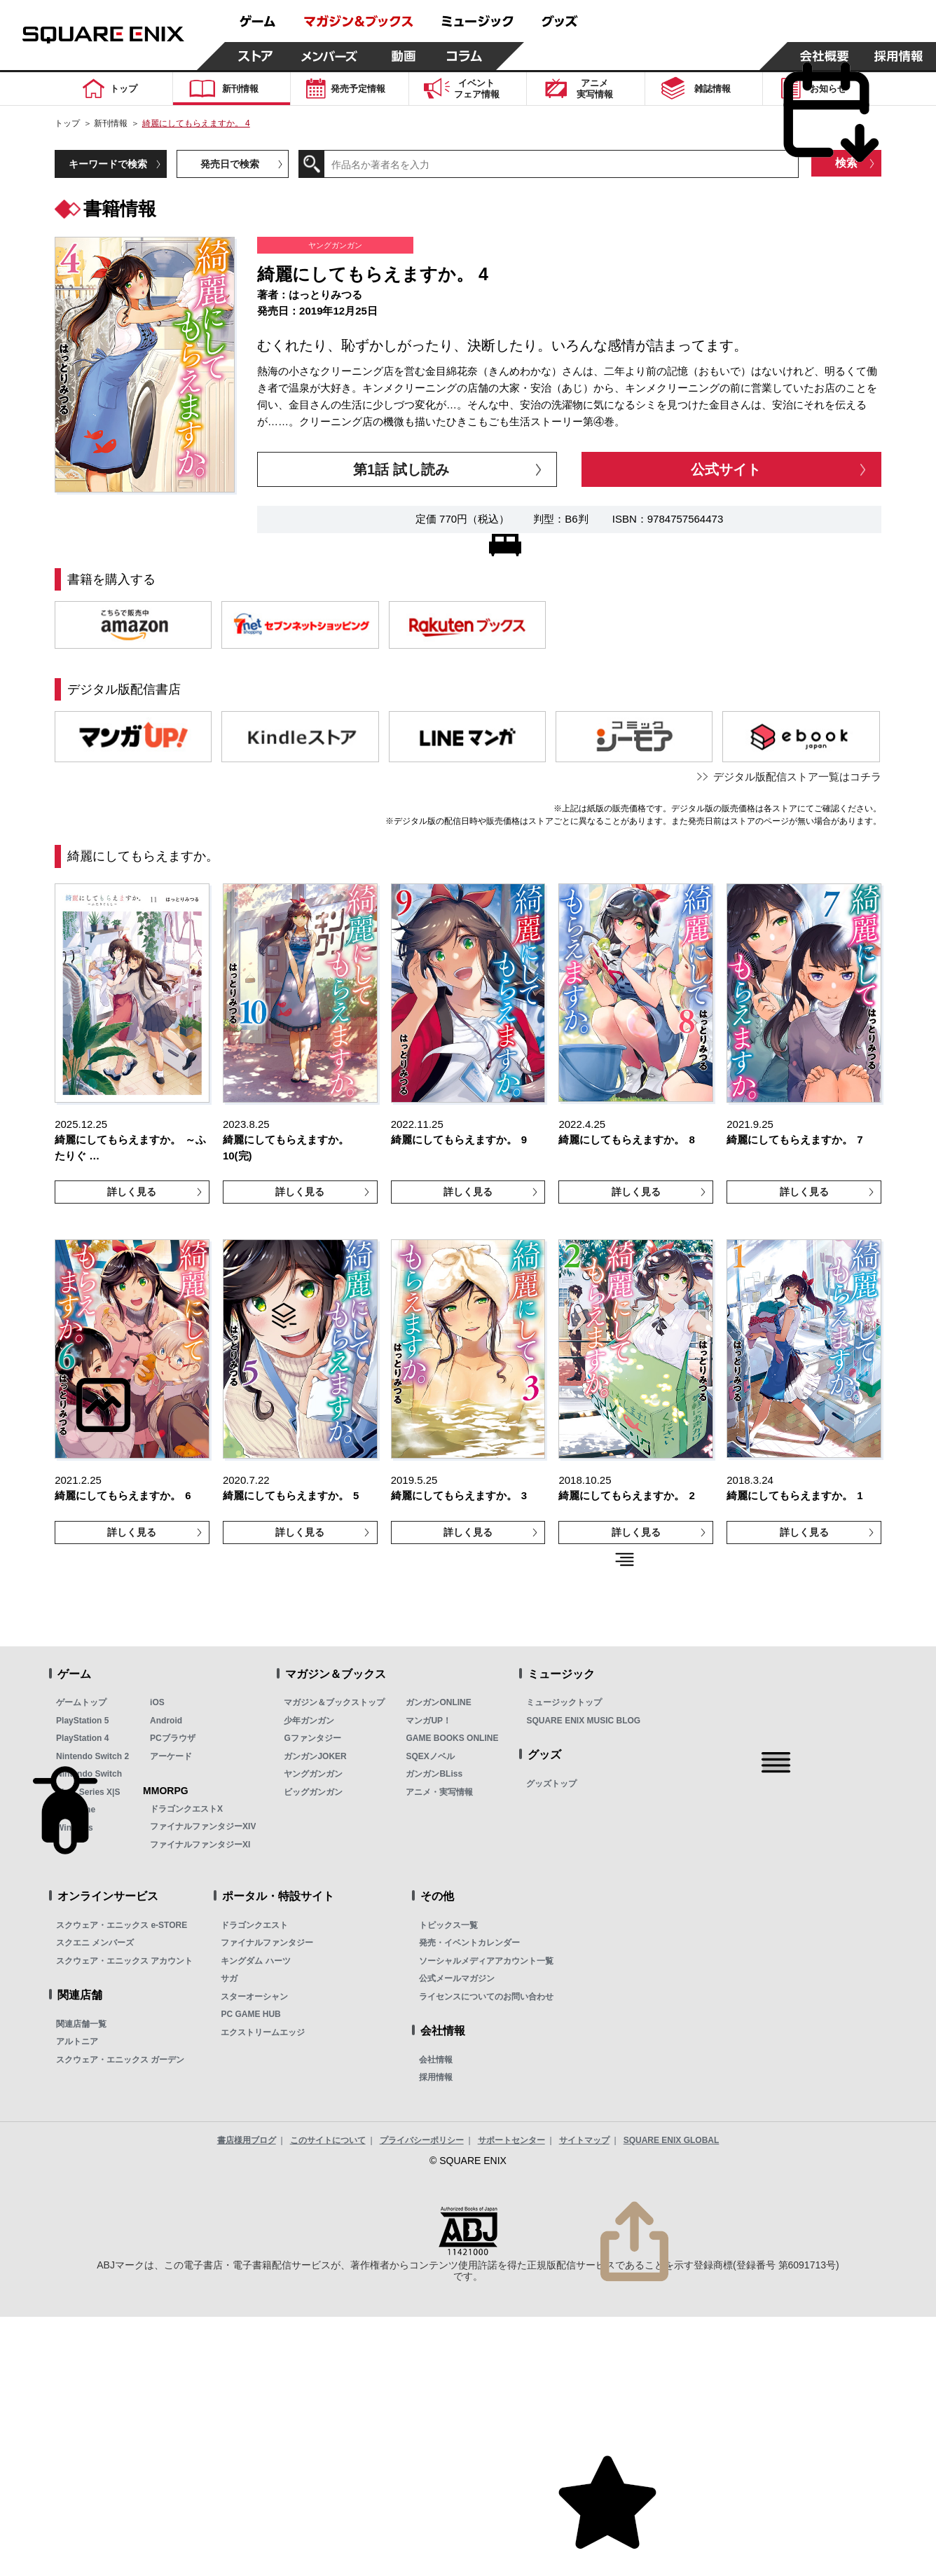 The width and height of the screenshot is (936, 2576). Describe the element at coordinates (505, 545) in the screenshot. I see `view bedroom or sleeping accommodations` at that location.